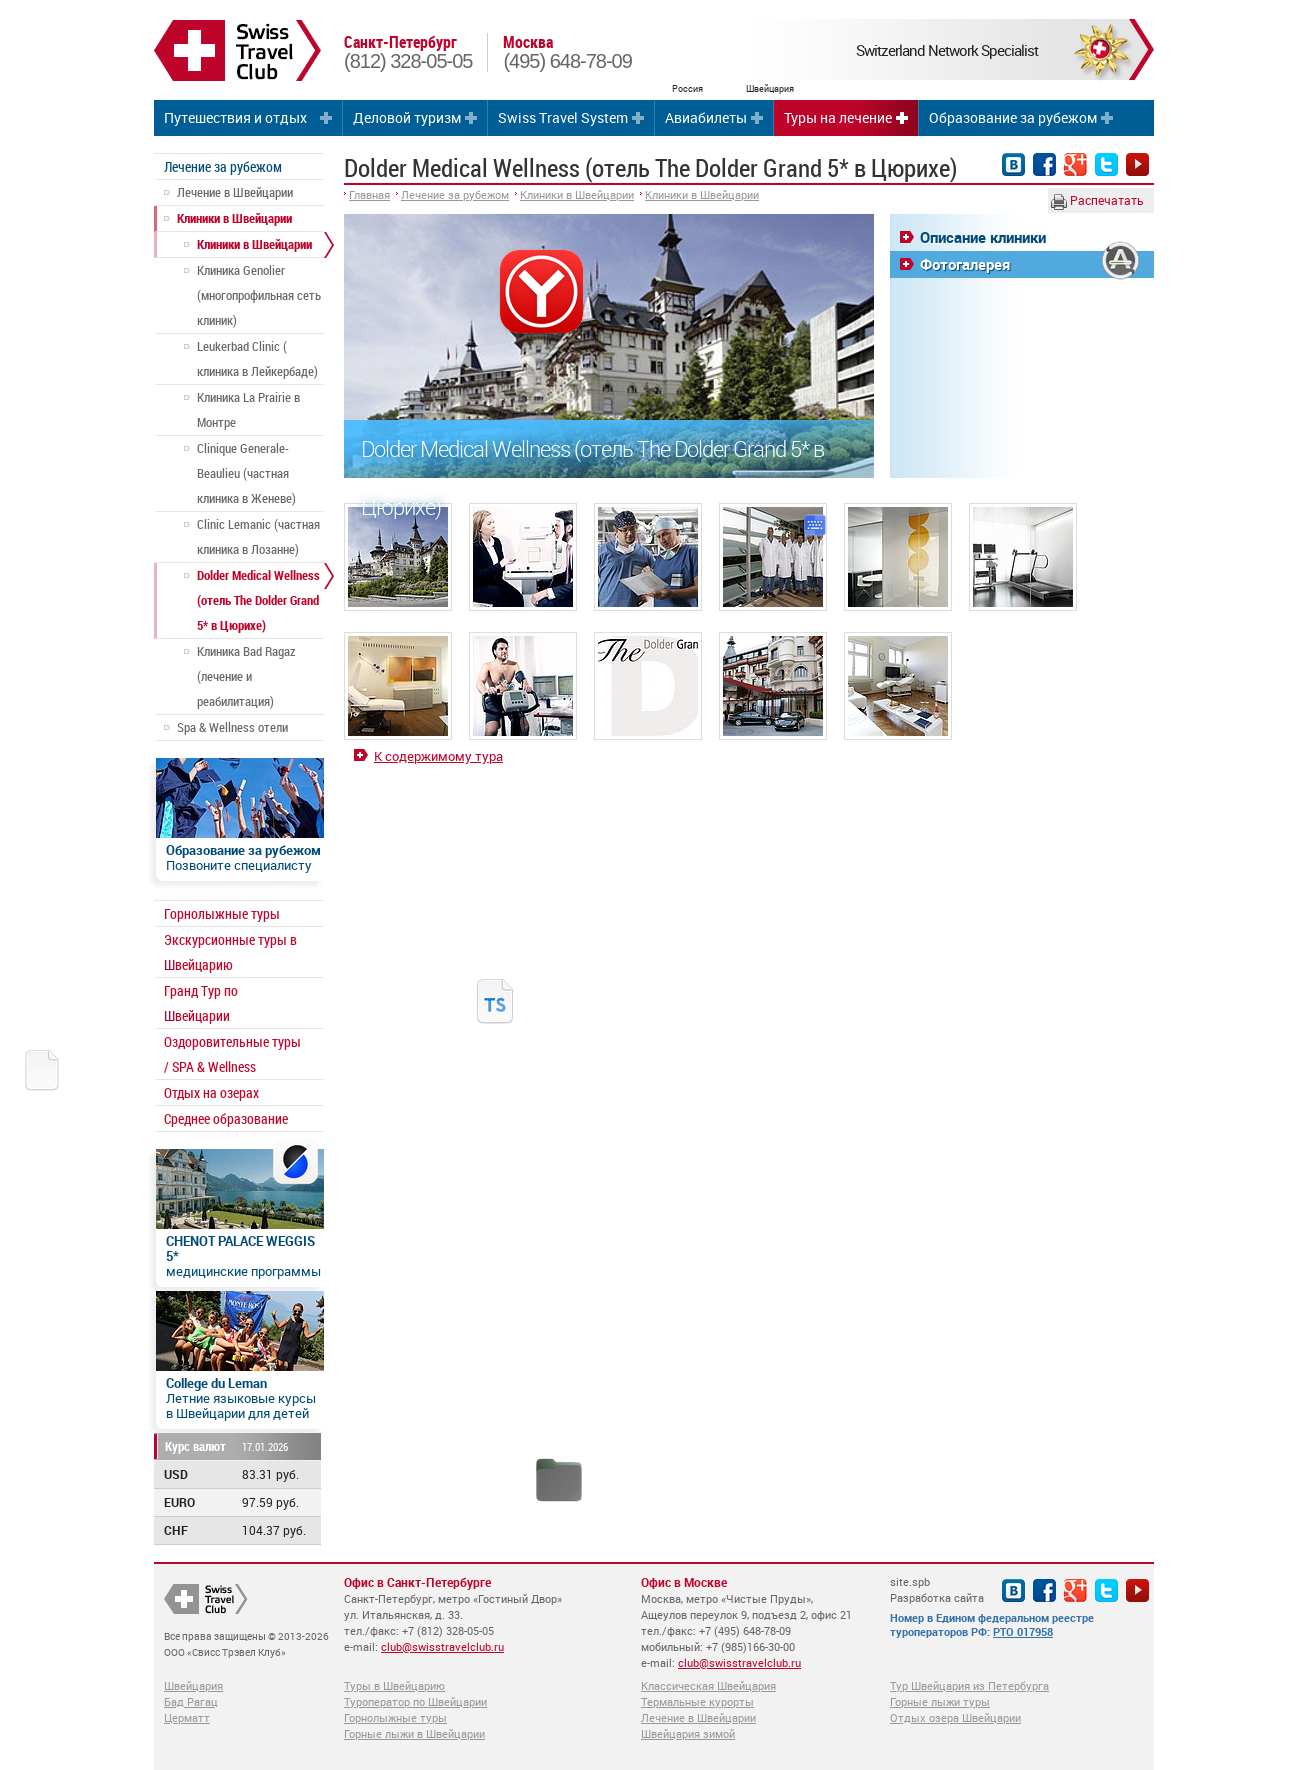 The image size is (1308, 1770). What do you see at coordinates (815, 525) in the screenshot?
I see `access peripheral device settings` at bounding box center [815, 525].